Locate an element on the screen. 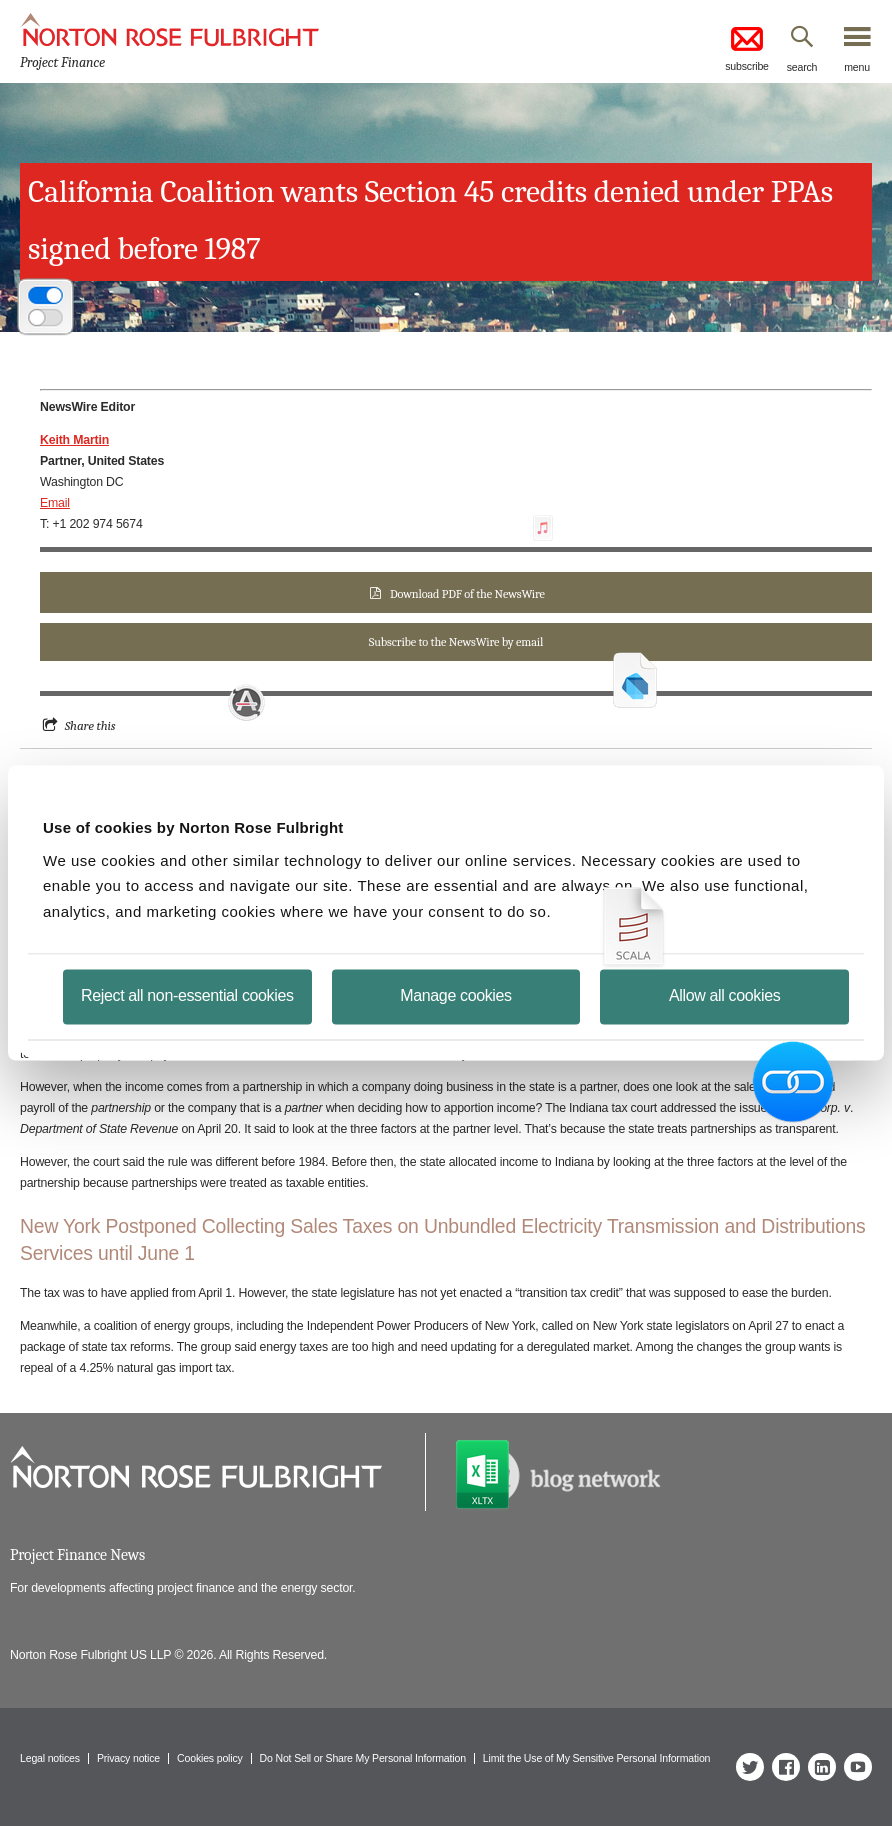 This screenshot has height=1826, width=892. an audio file type indicator is located at coordinates (543, 528).